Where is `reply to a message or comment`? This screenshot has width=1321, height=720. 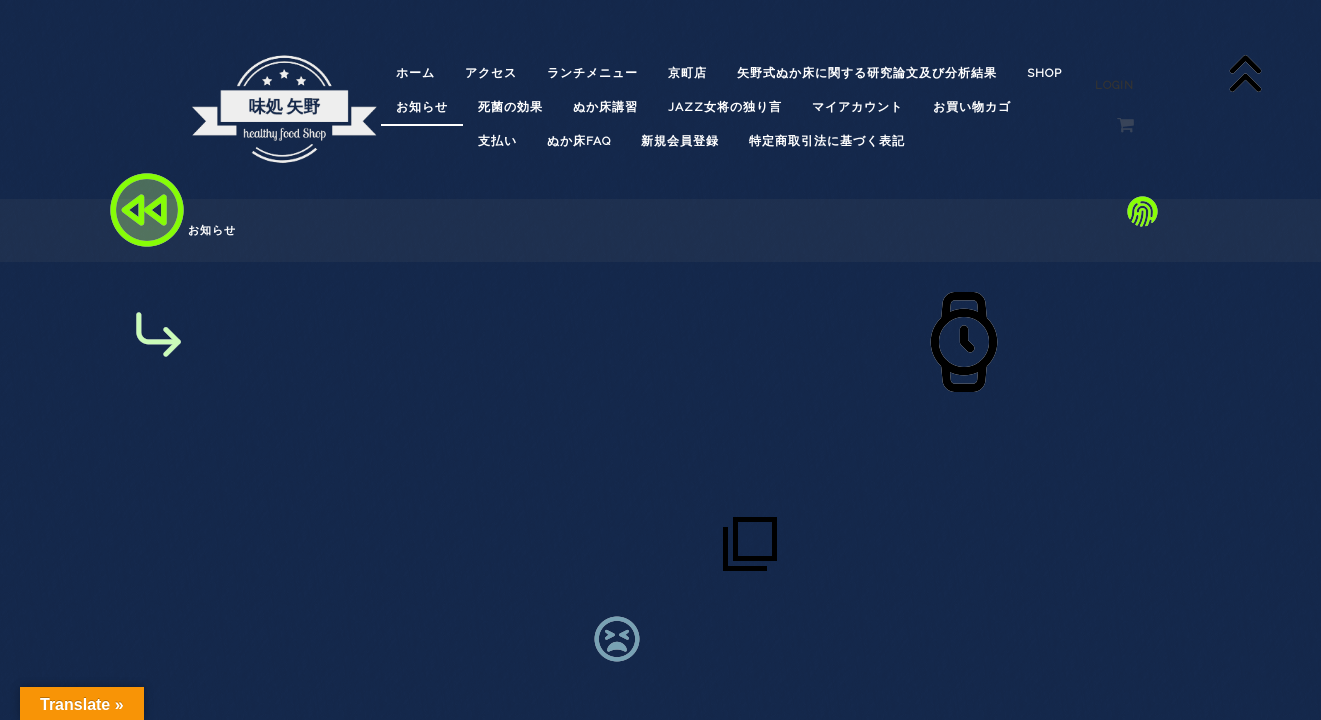
reply to a message or comment is located at coordinates (158, 334).